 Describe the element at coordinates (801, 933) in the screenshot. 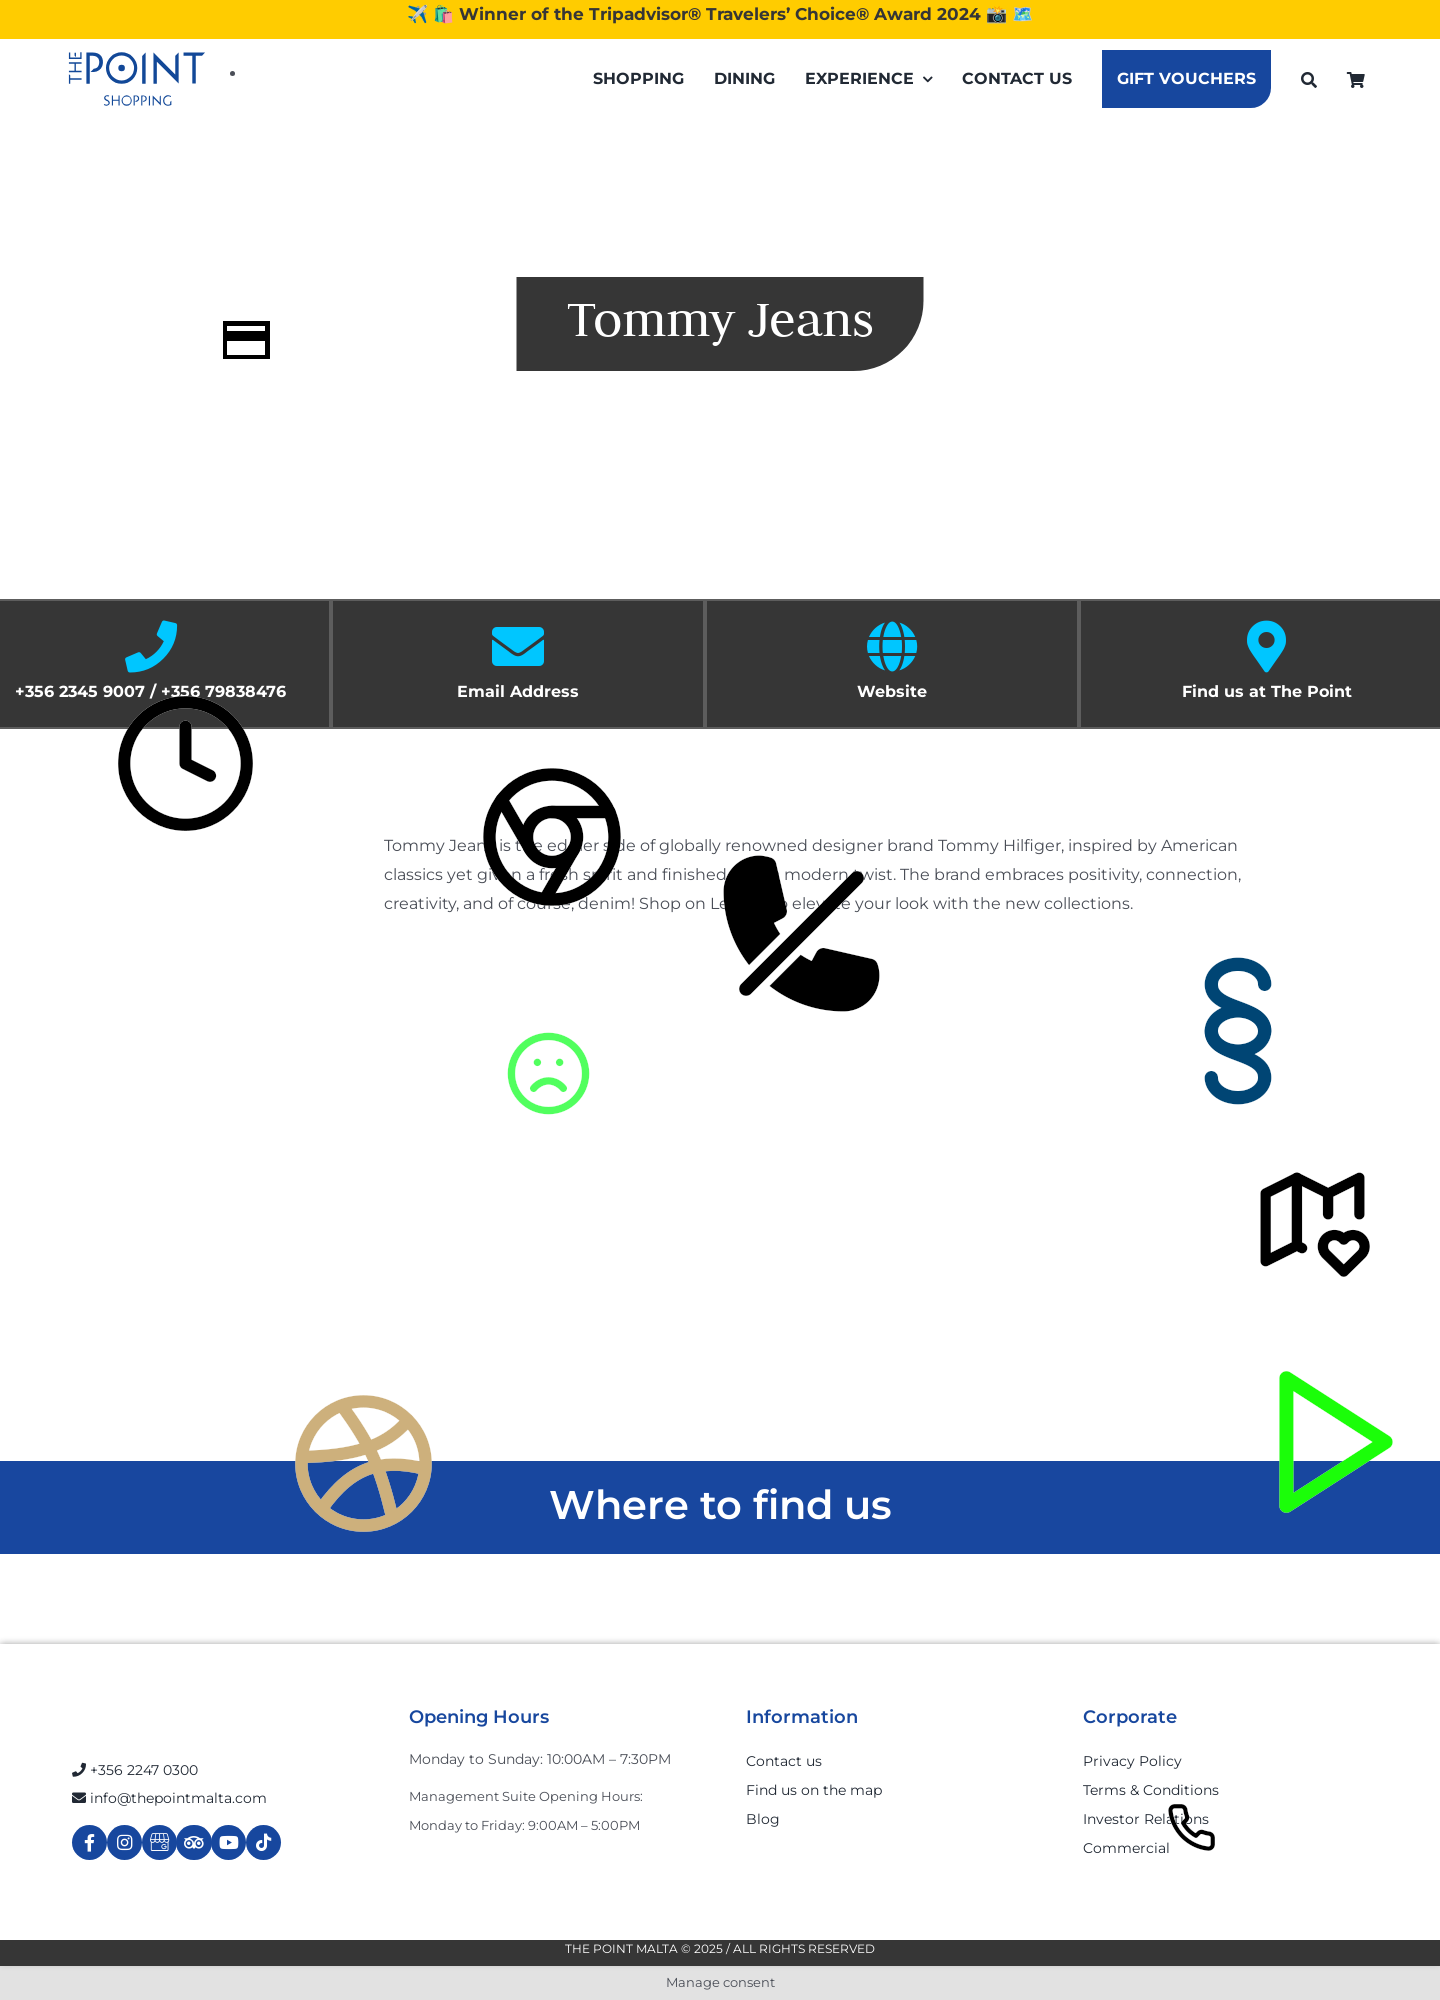

I see `mute or decline an incoming call` at that location.